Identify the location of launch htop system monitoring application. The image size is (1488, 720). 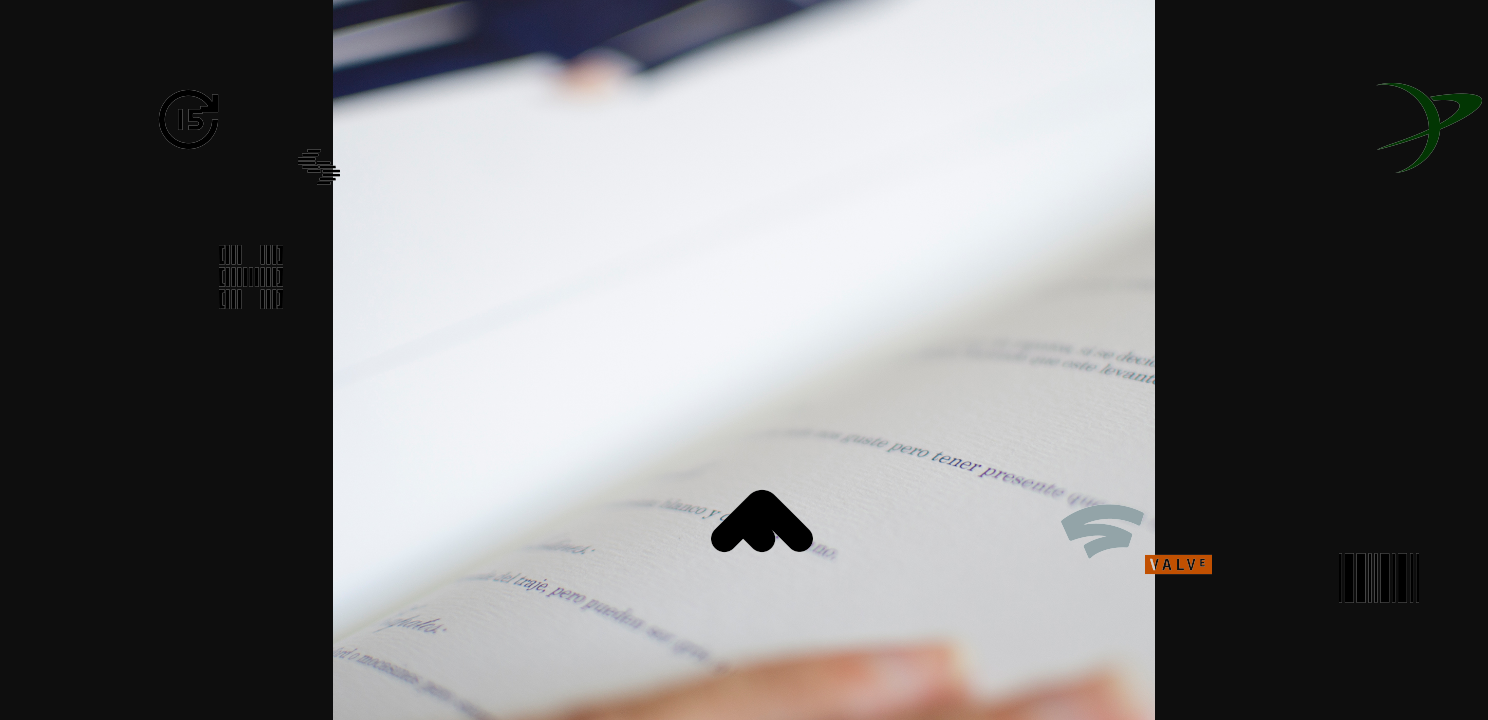
(251, 277).